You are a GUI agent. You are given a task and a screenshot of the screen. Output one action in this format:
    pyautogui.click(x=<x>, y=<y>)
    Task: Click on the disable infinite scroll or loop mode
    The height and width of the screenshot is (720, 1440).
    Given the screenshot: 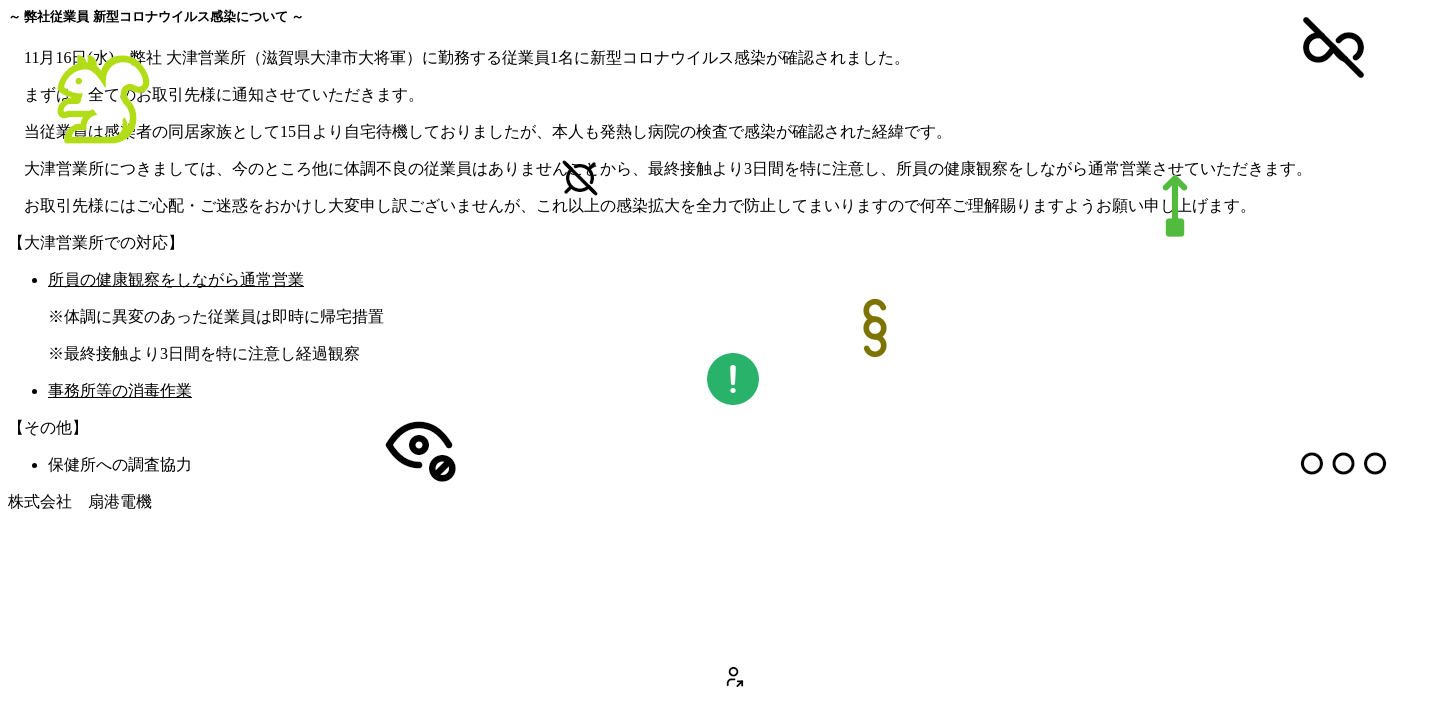 What is the action you would take?
    pyautogui.click(x=1333, y=47)
    